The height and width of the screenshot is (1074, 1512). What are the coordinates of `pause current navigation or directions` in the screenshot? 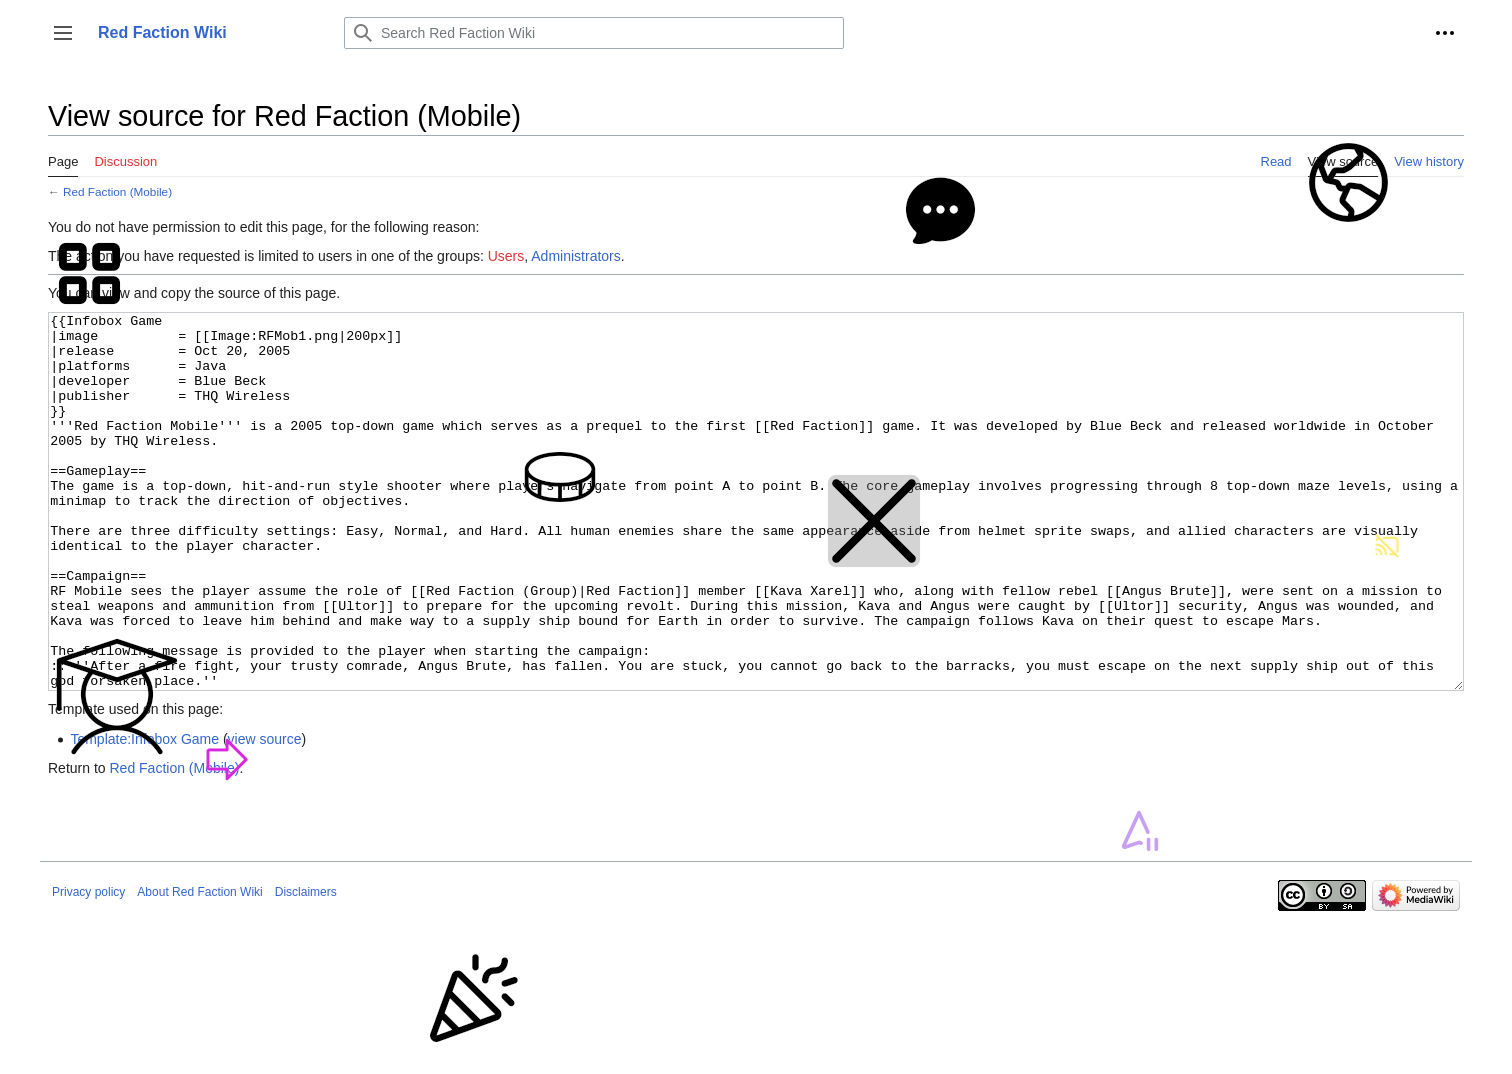 It's located at (1139, 830).